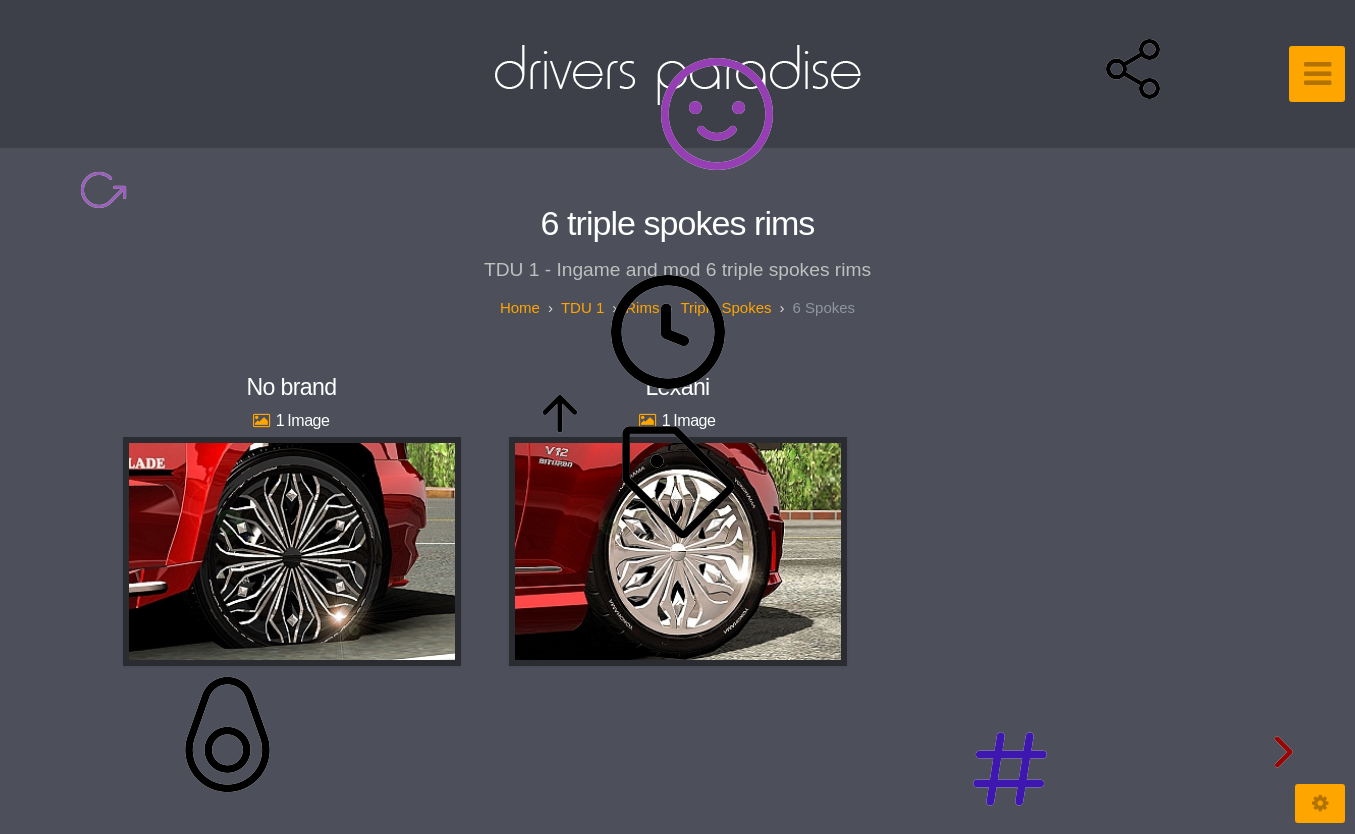  Describe the element at coordinates (227, 734) in the screenshot. I see `indicates healthy or vegetarian food options` at that location.